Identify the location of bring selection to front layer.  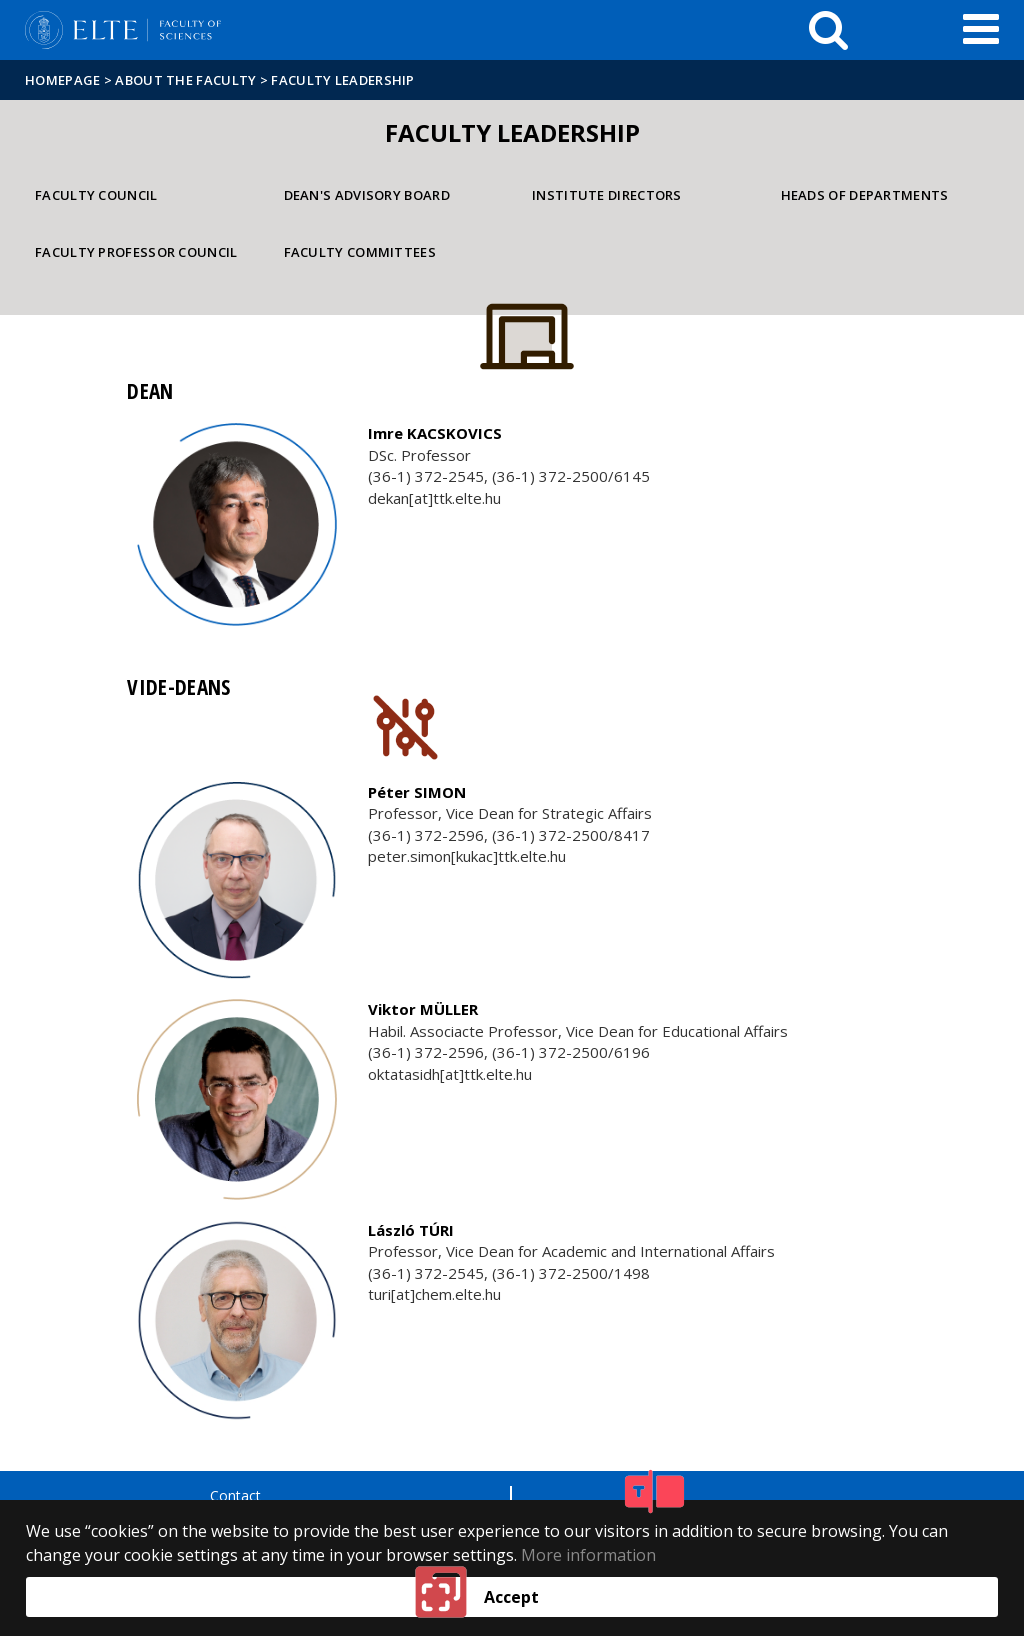
(441, 1592).